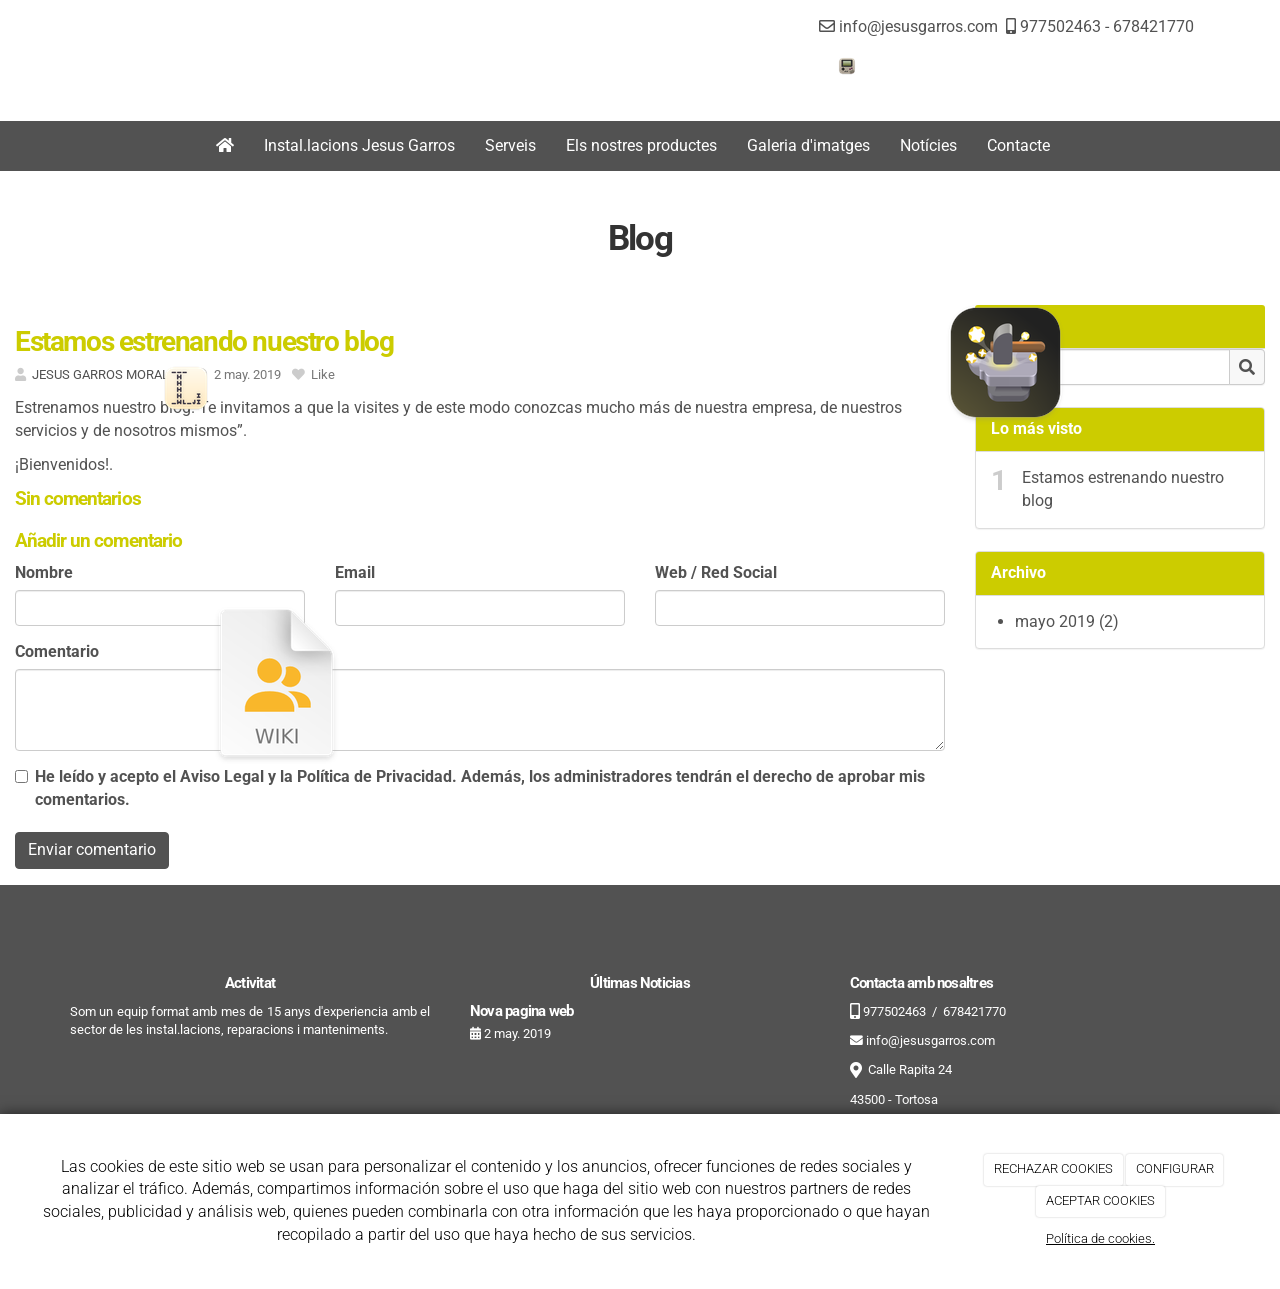  I want to click on open letterpress text editor app, so click(186, 388).